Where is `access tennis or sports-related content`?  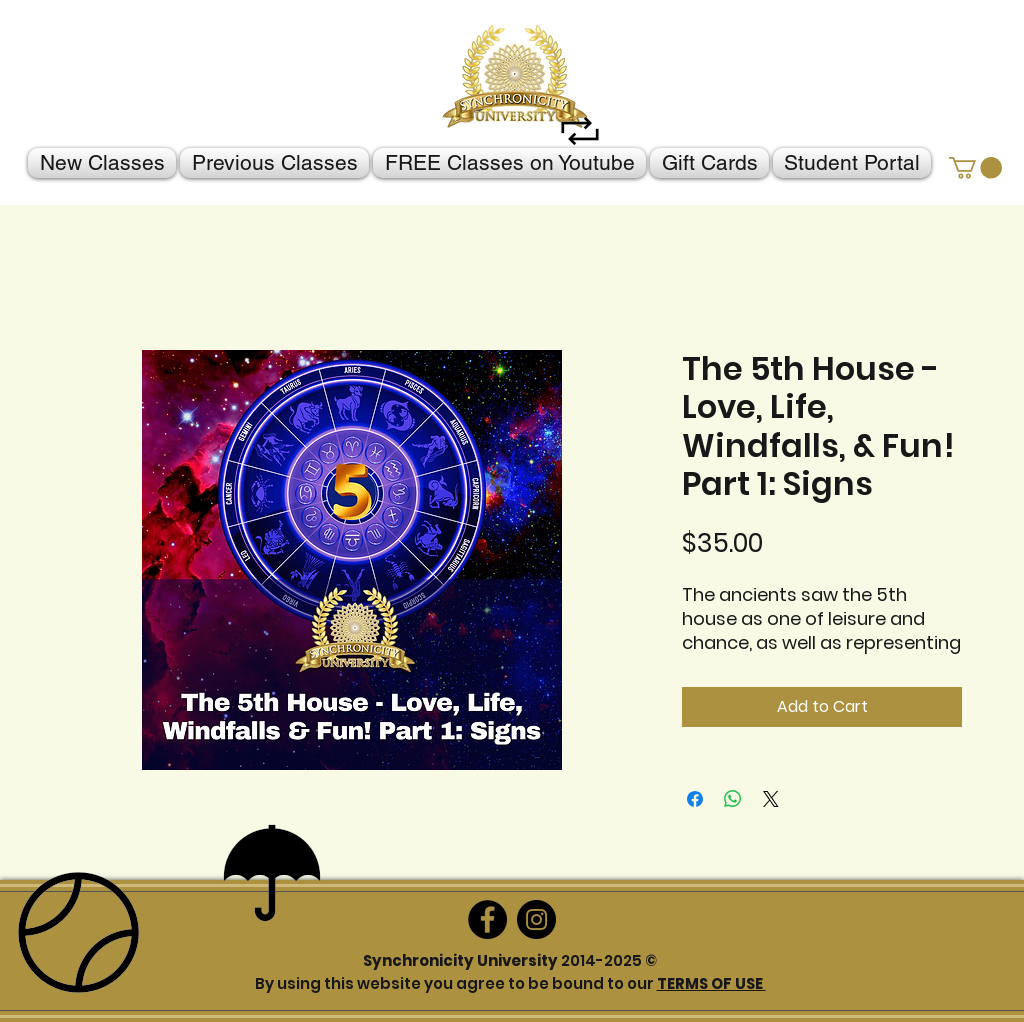
access tennis or sports-related content is located at coordinates (78, 932).